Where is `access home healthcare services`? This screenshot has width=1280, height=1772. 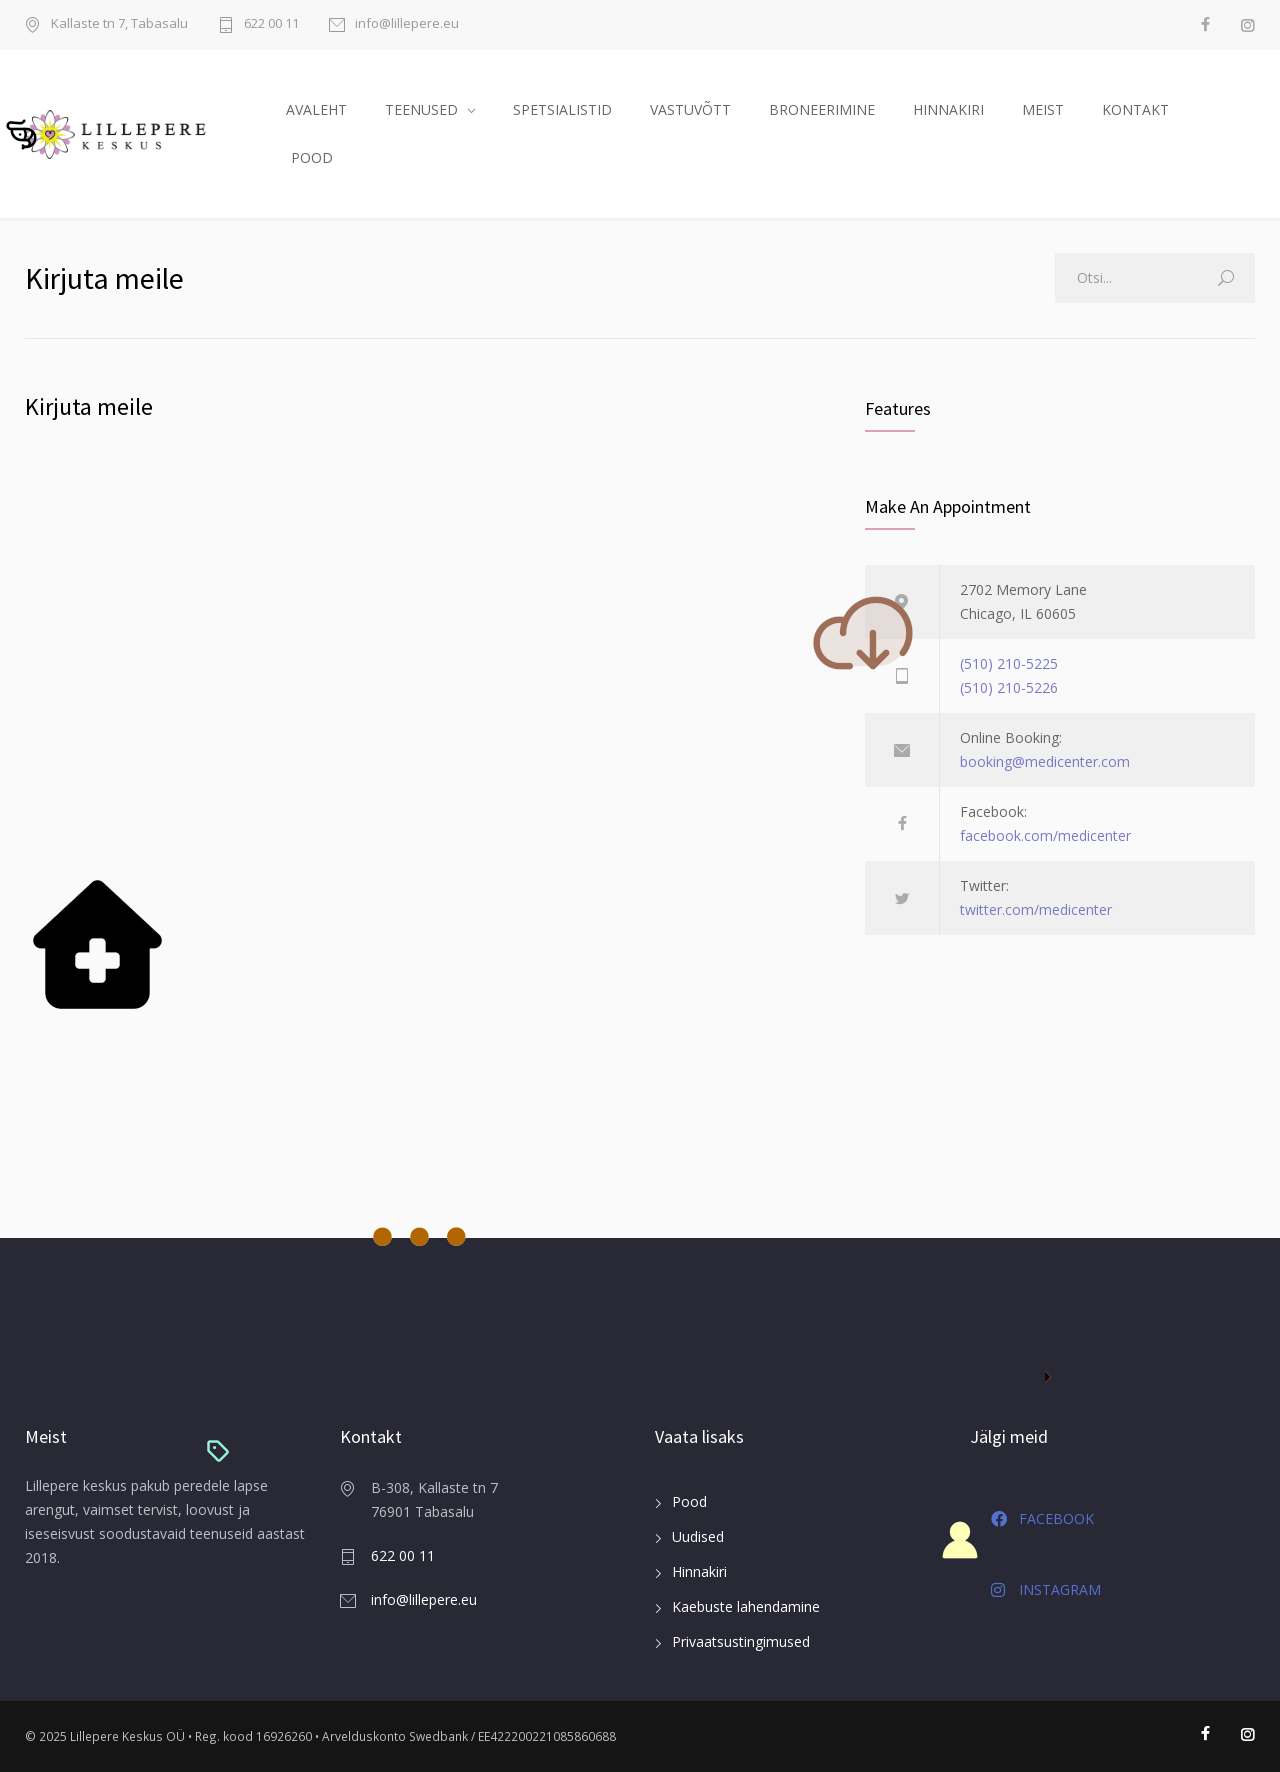
access home healthcare services is located at coordinates (97, 944).